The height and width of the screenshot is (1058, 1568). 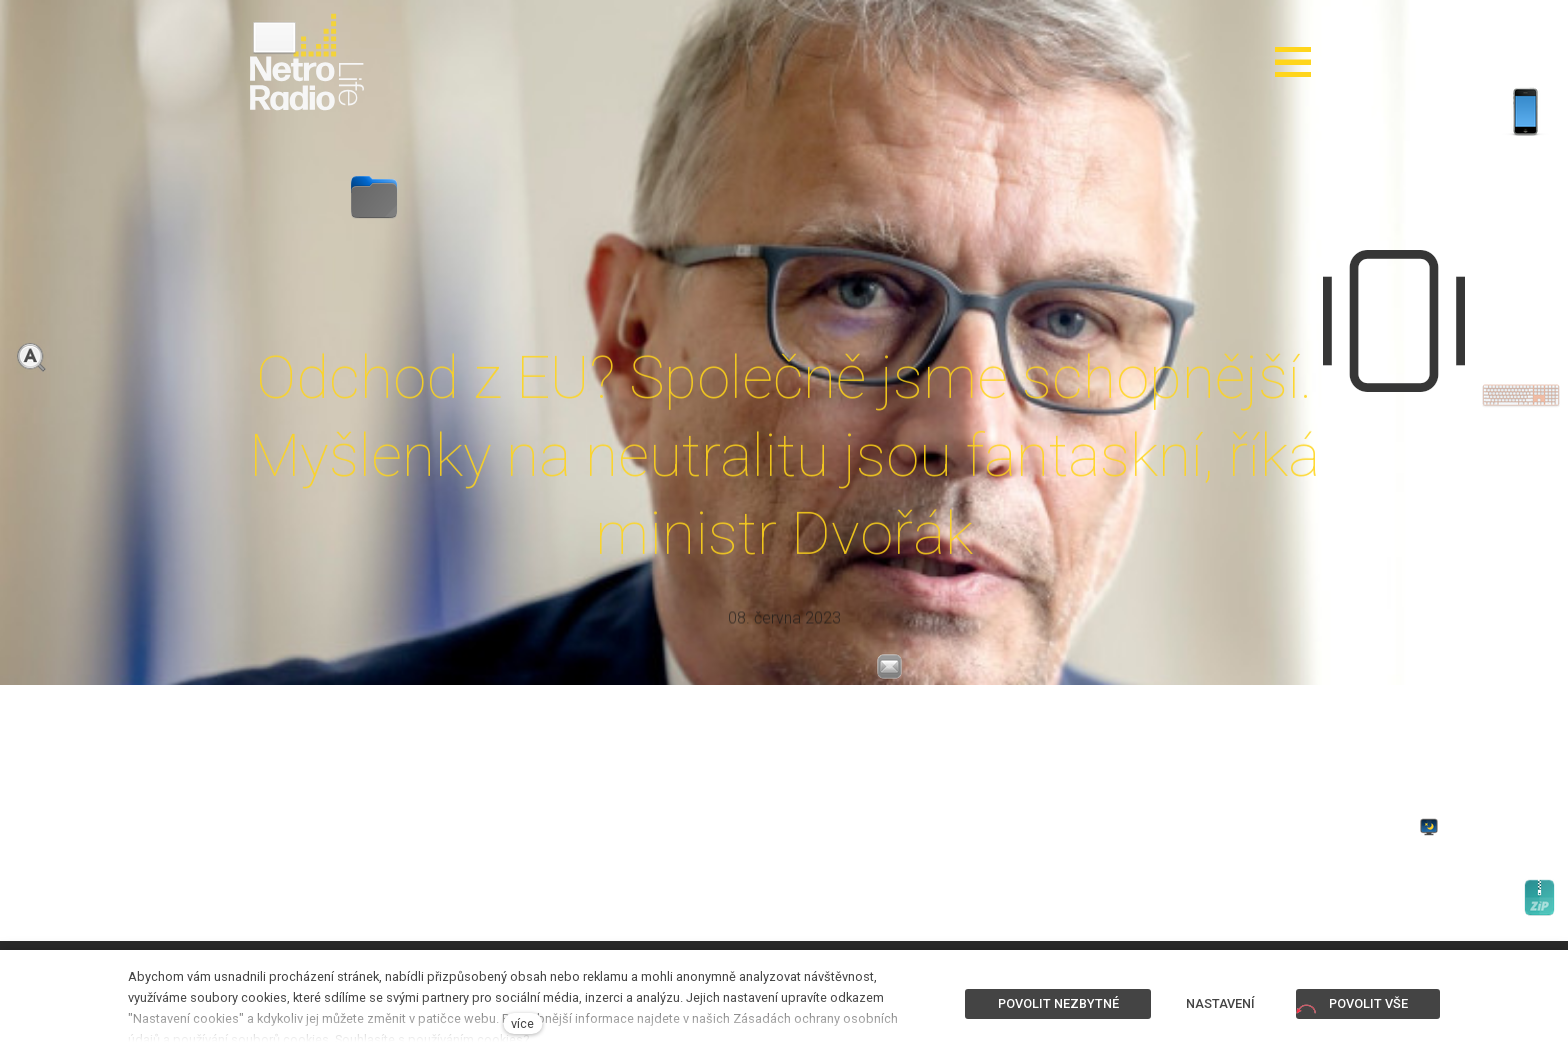 I want to click on undo the last action, so click(x=1306, y=1009).